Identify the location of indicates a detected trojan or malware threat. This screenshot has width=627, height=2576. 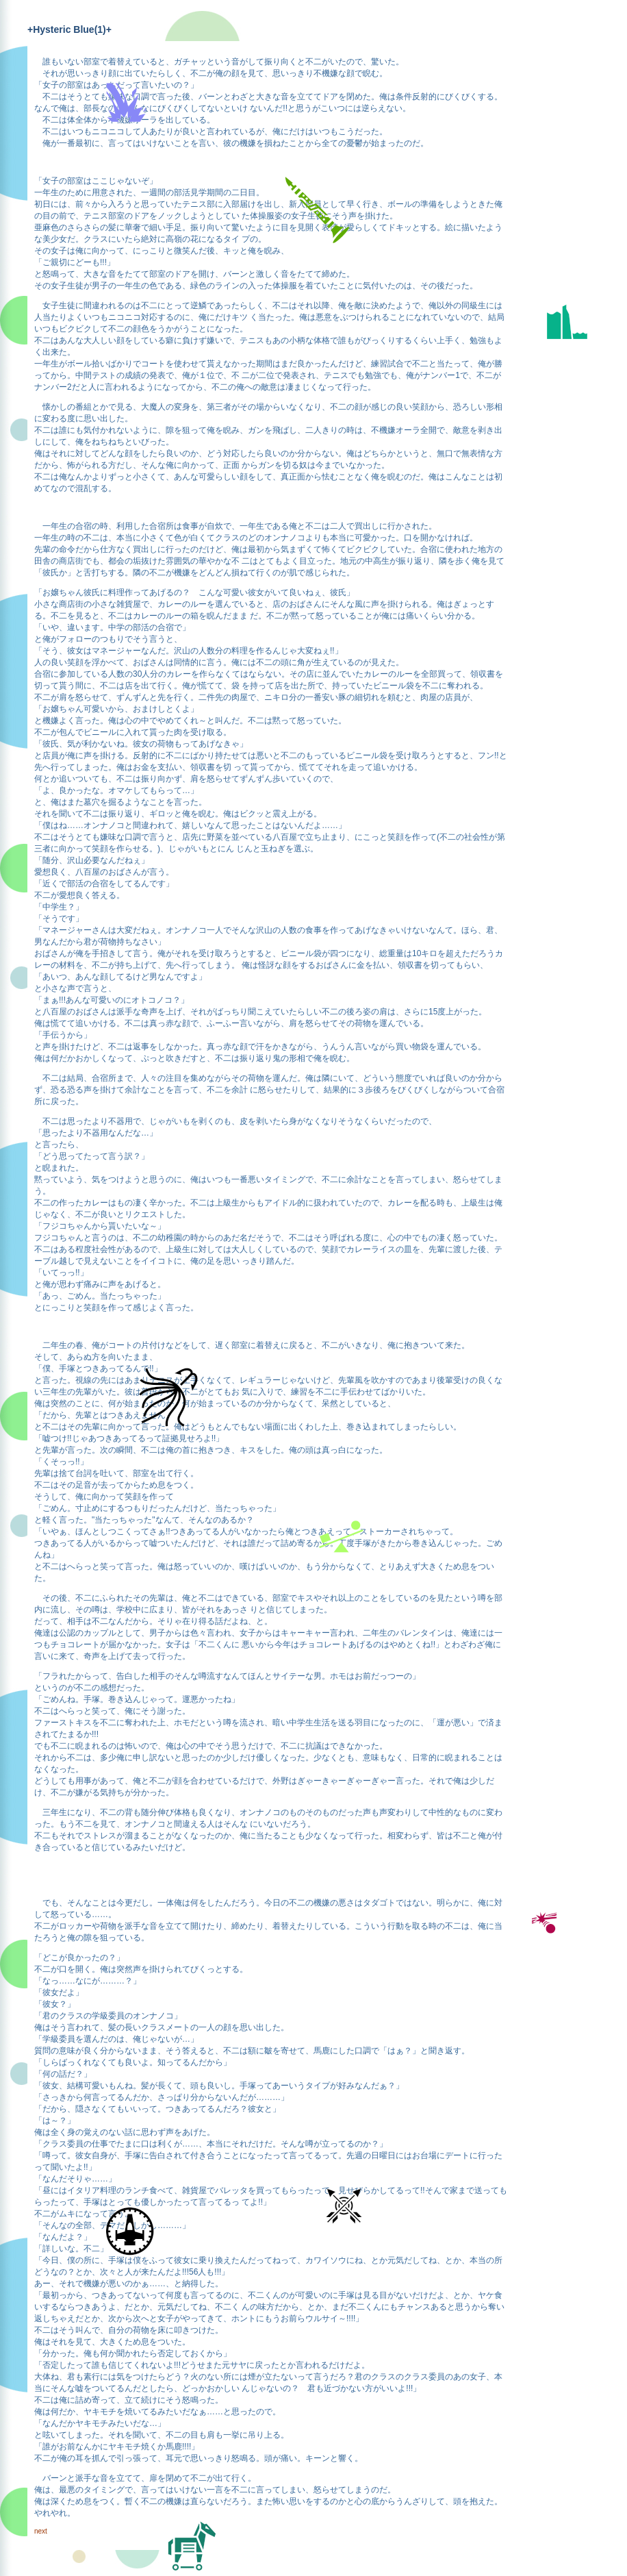
(192, 2546).